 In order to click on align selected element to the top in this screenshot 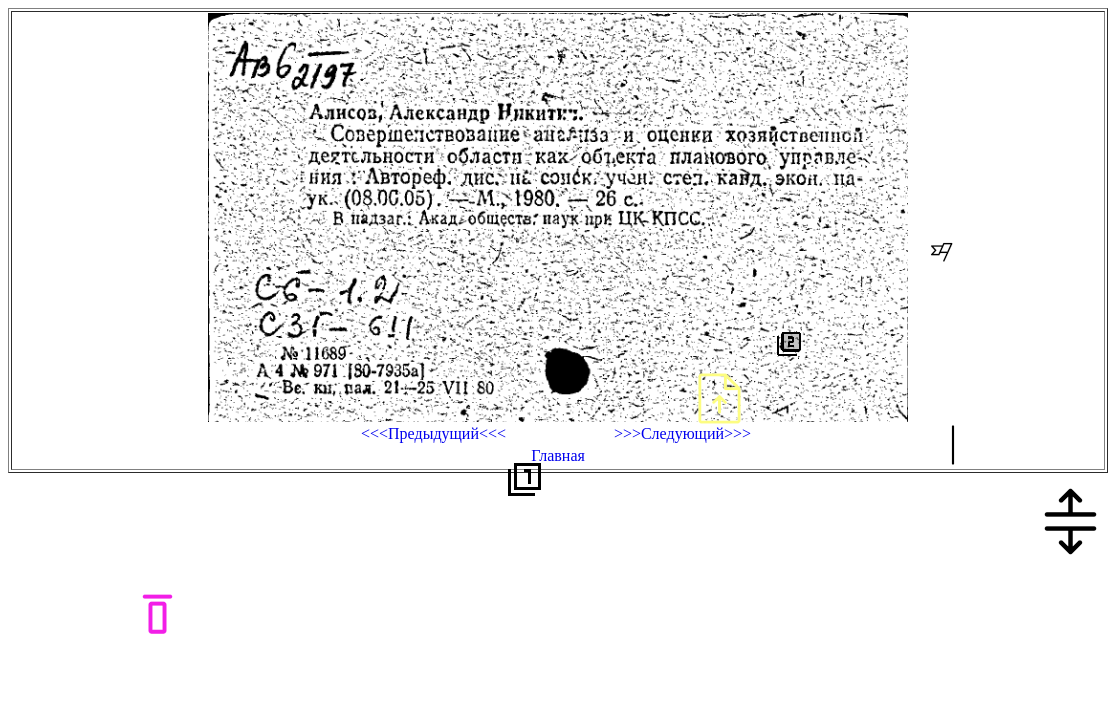, I will do `click(157, 613)`.